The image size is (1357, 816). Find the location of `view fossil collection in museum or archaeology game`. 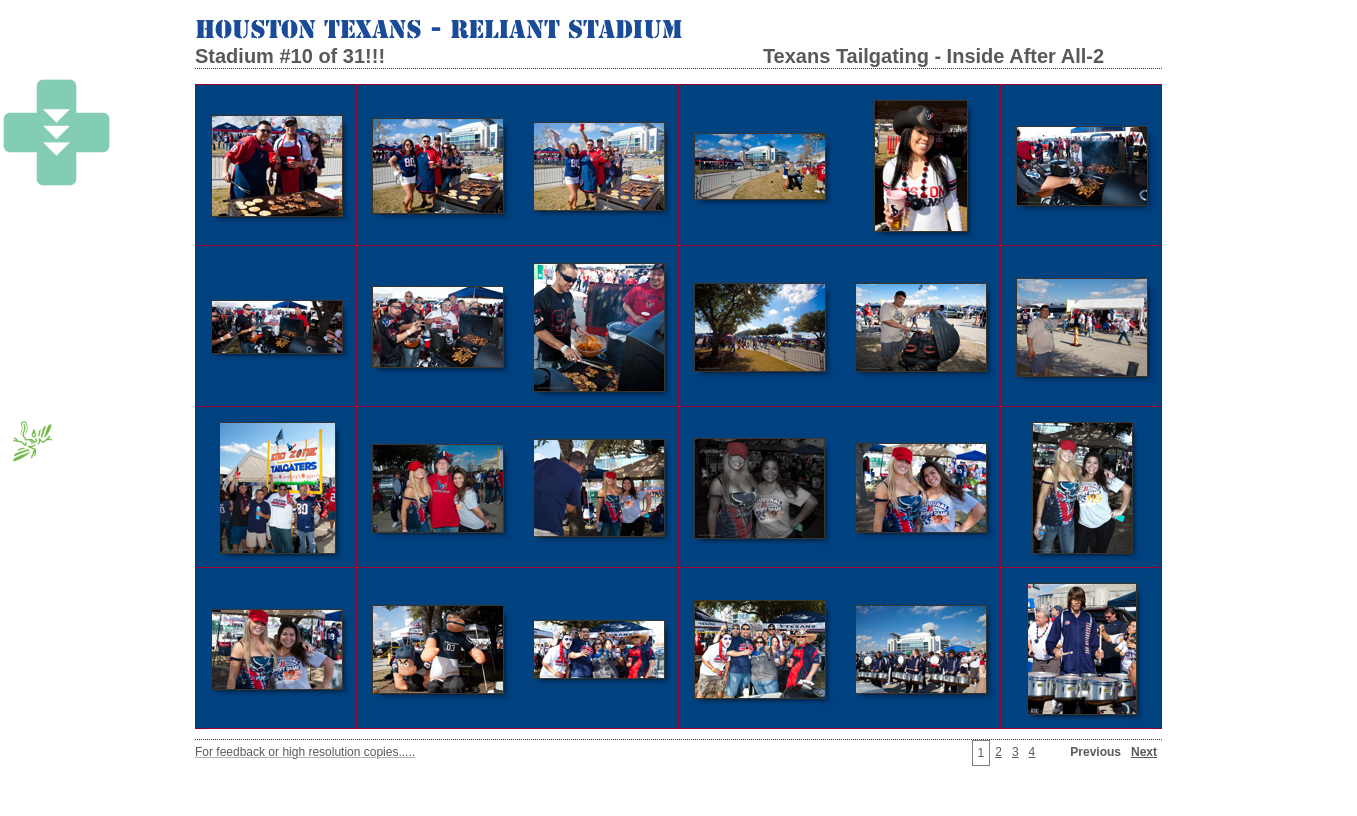

view fossil collection in museum or archaeology game is located at coordinates (32, 441).